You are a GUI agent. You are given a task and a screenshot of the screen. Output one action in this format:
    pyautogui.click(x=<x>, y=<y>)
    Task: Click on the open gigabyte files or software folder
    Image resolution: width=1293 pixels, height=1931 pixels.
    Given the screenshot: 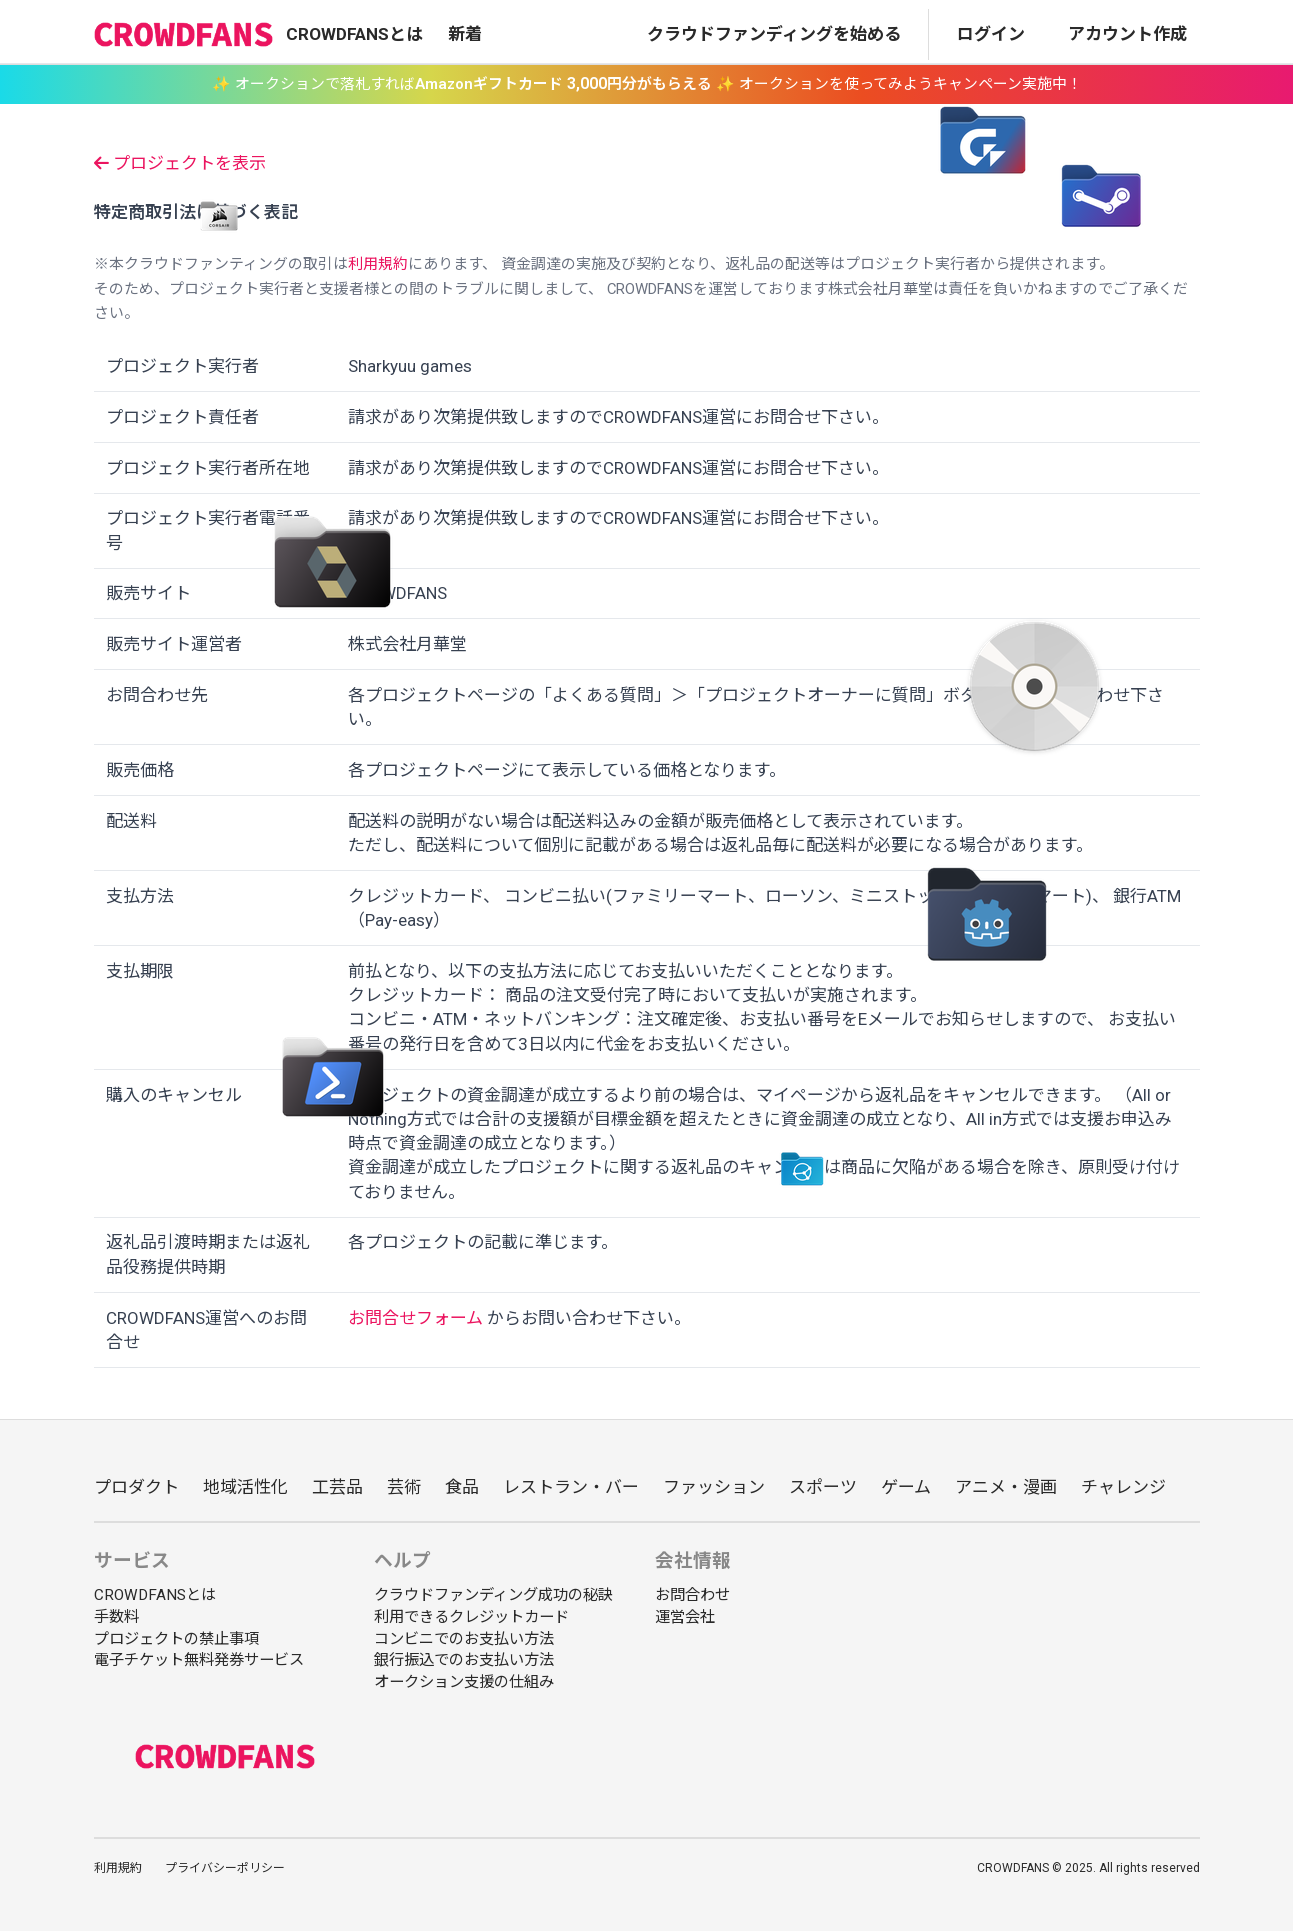 What is the action you would take?
    pyautogui.click(x=982, y=142)
    